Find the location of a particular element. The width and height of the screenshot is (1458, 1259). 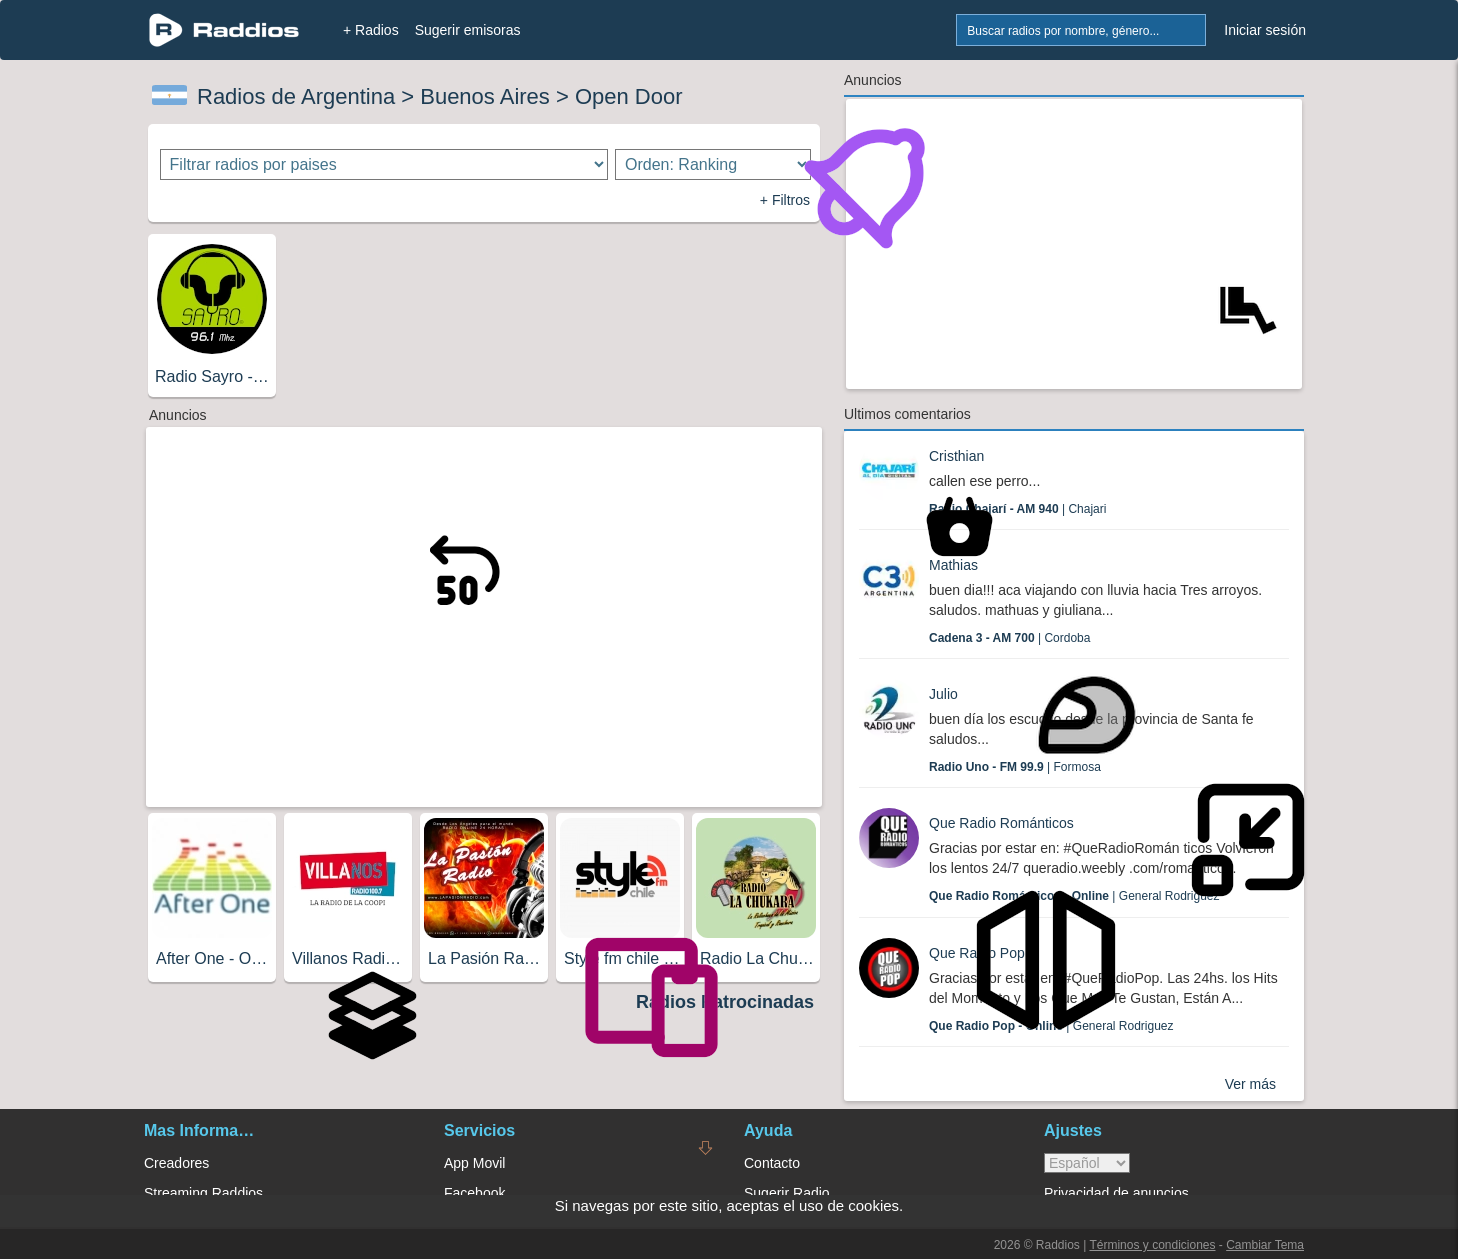

send layer to back is located at coordinates (372, 1015).